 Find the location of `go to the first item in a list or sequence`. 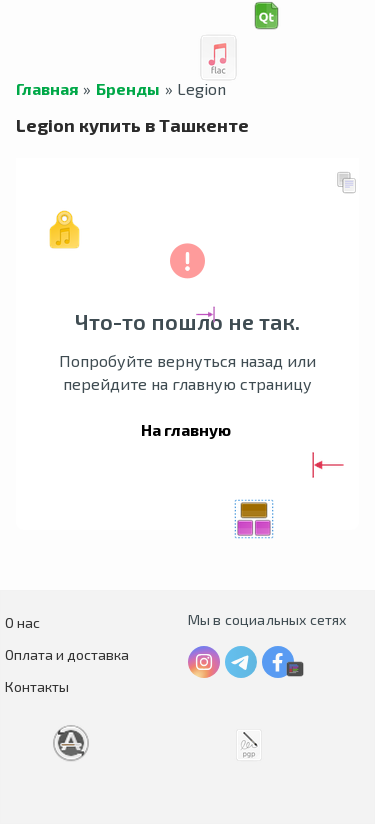

go to the first item in a list or sequence is located at coordinates (328, 465).